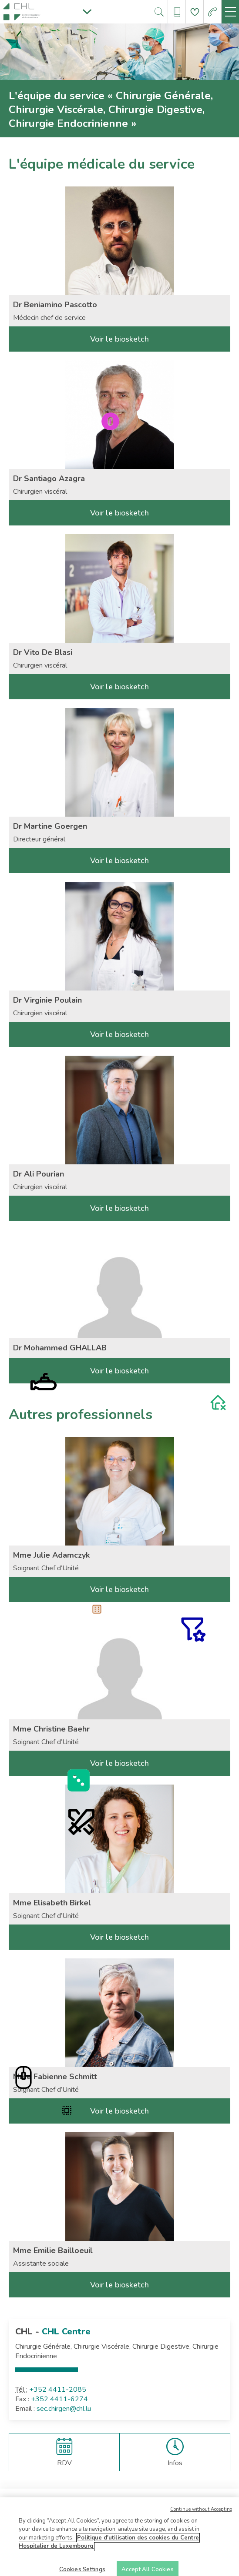  I want to click on randomize or shuffle content, so click(97, 1609).